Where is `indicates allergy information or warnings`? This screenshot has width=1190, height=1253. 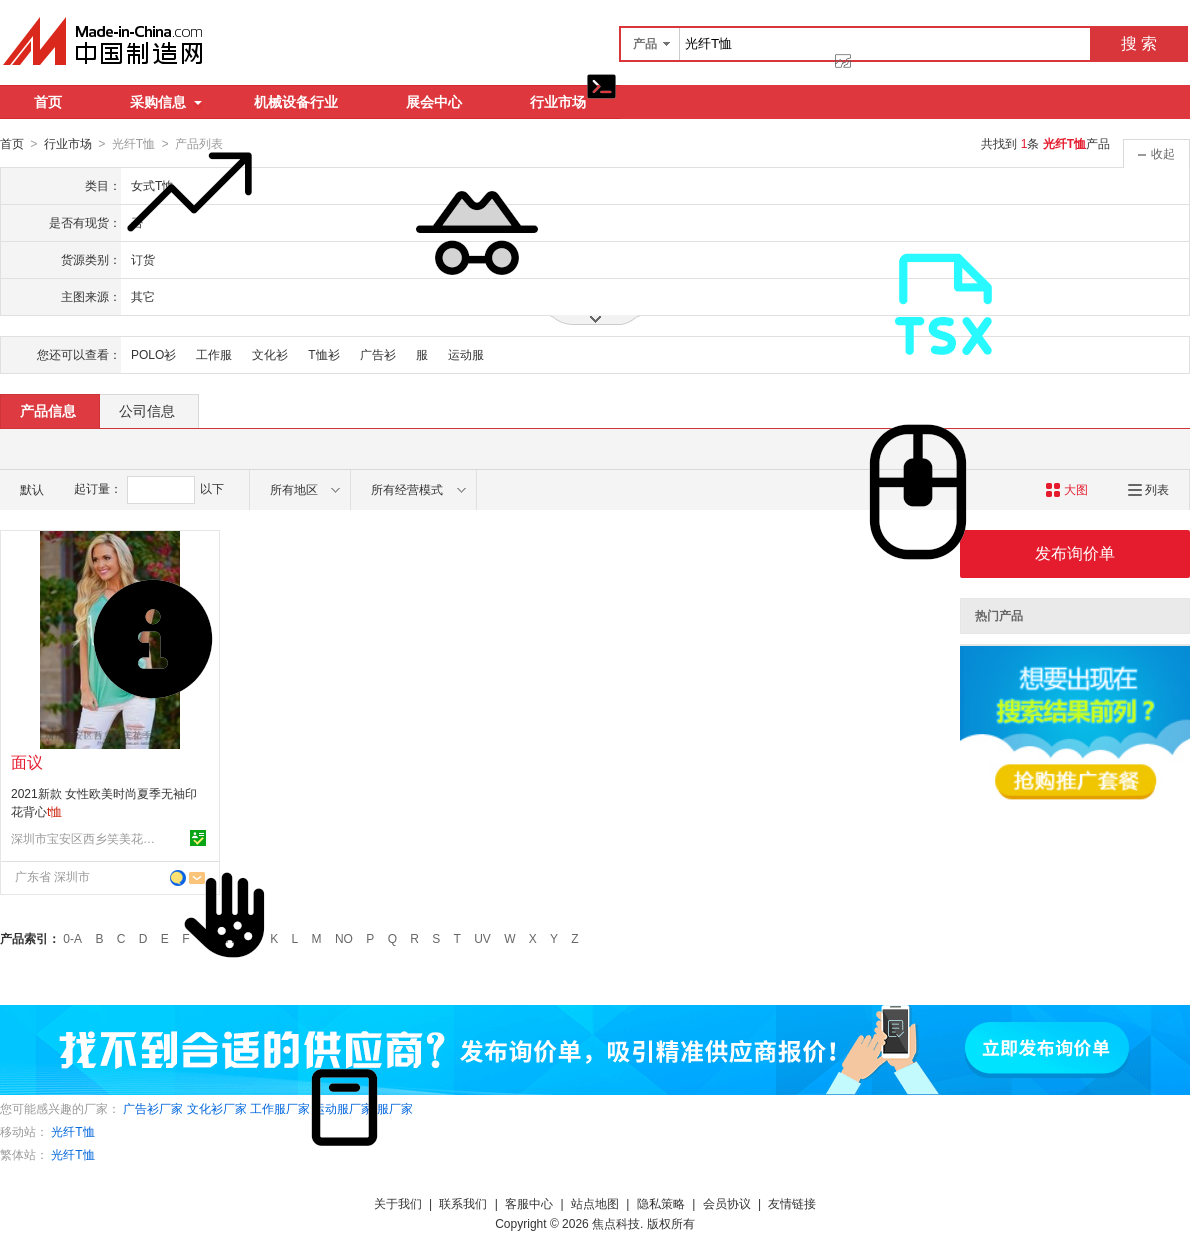 indicates allergy information or warnings is located at coordinates (227, 915).